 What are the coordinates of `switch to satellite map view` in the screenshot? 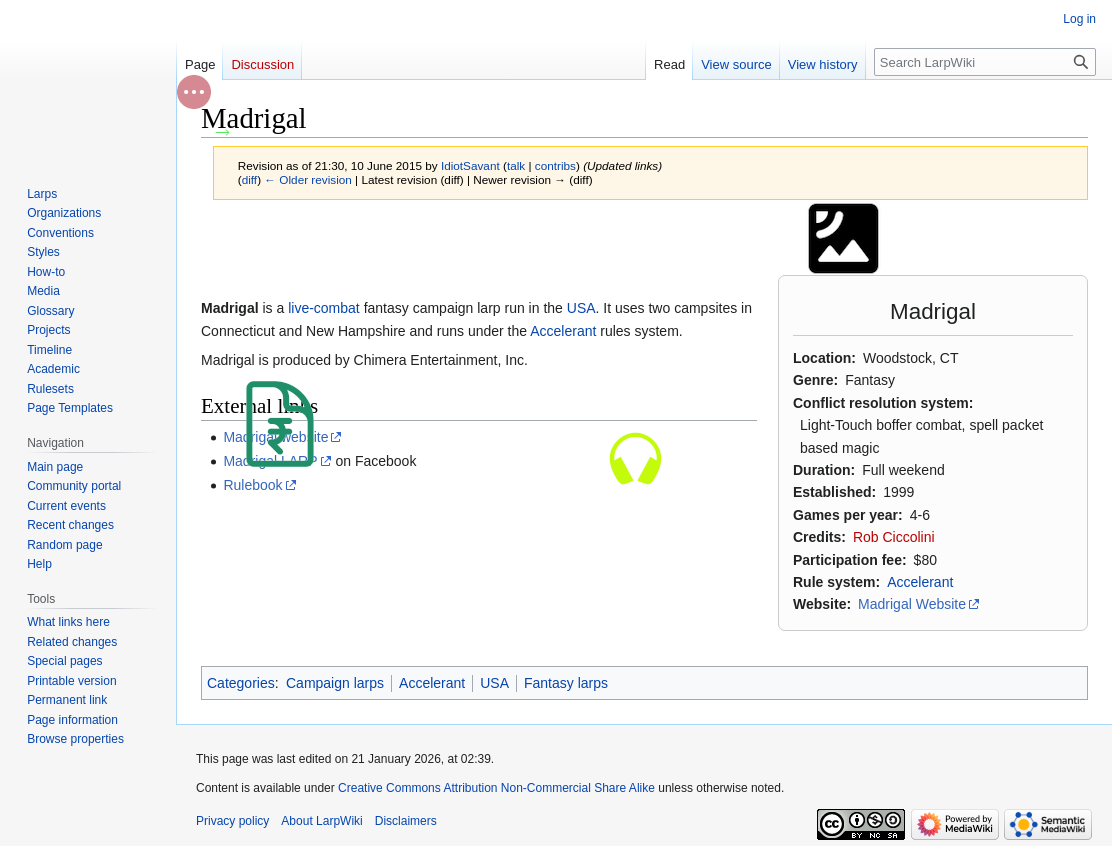 It's located at (843, 238).